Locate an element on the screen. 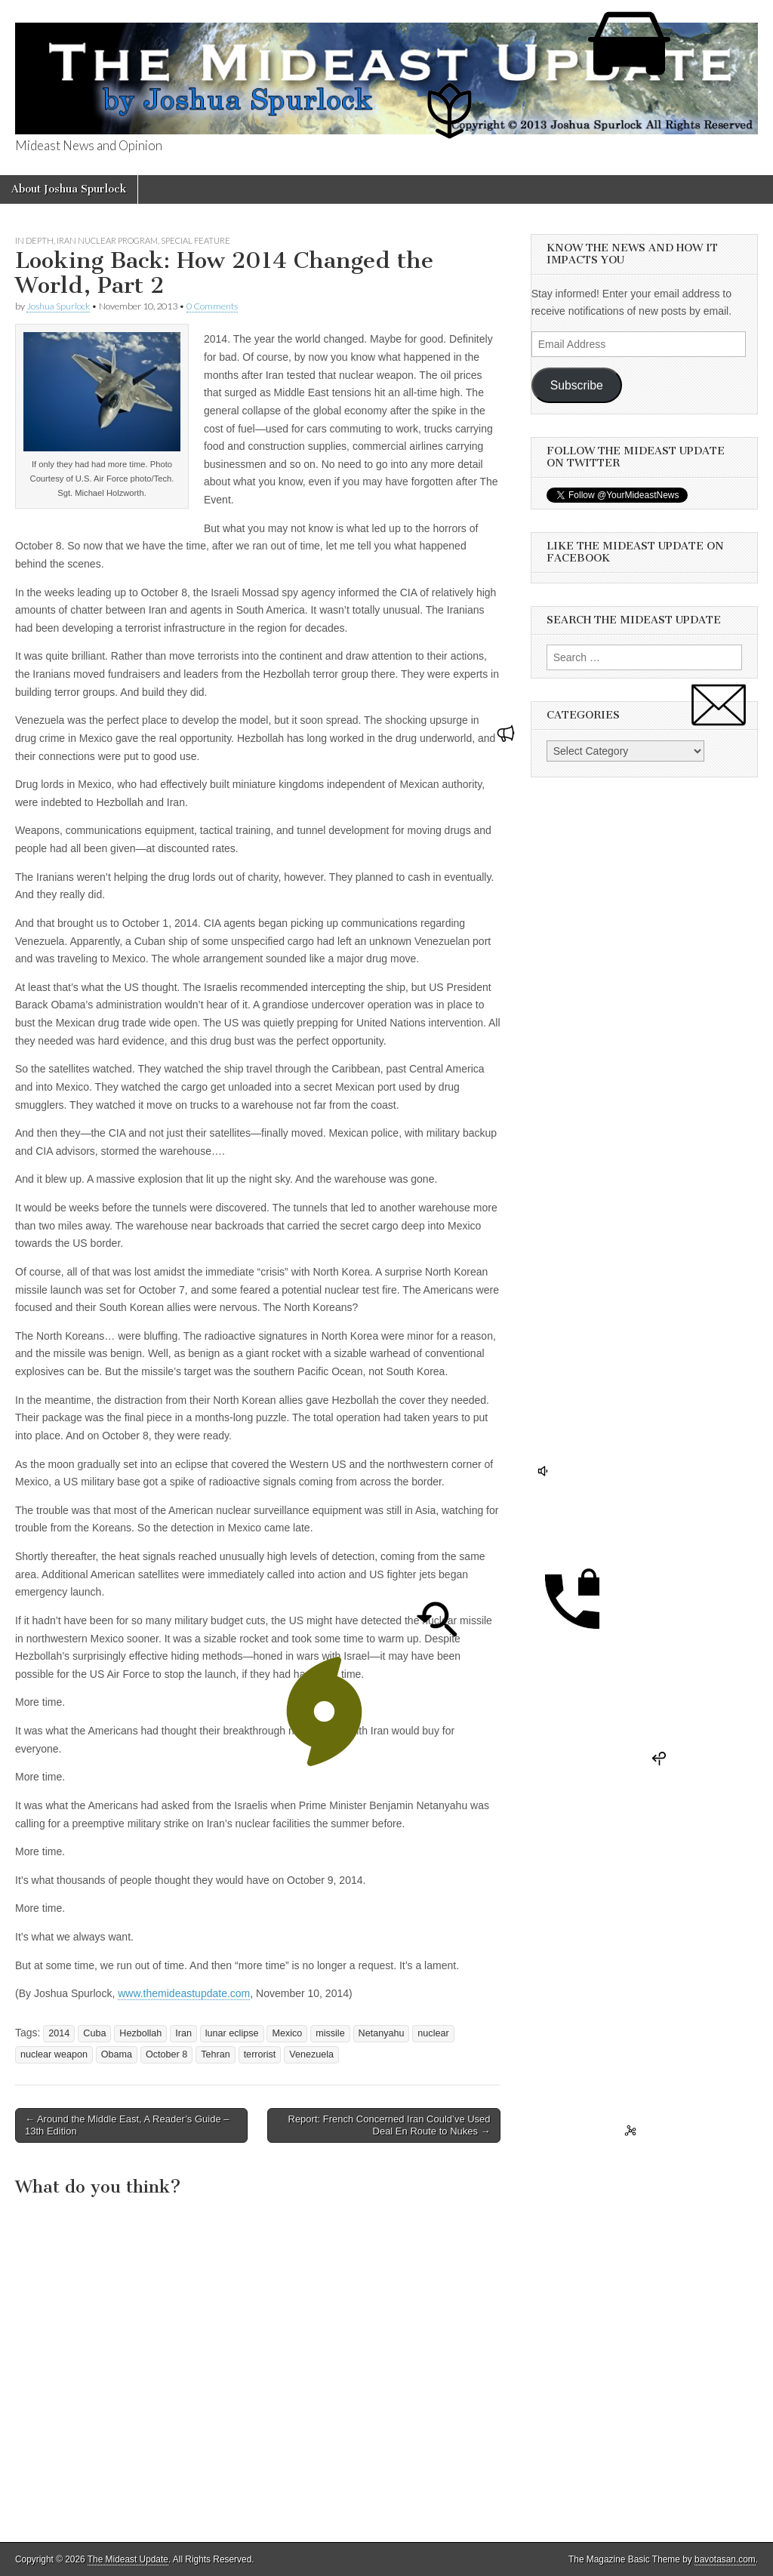 The width and height of the screenshot is (773, 2576). open your inbox is located at coordinates (719, 705).